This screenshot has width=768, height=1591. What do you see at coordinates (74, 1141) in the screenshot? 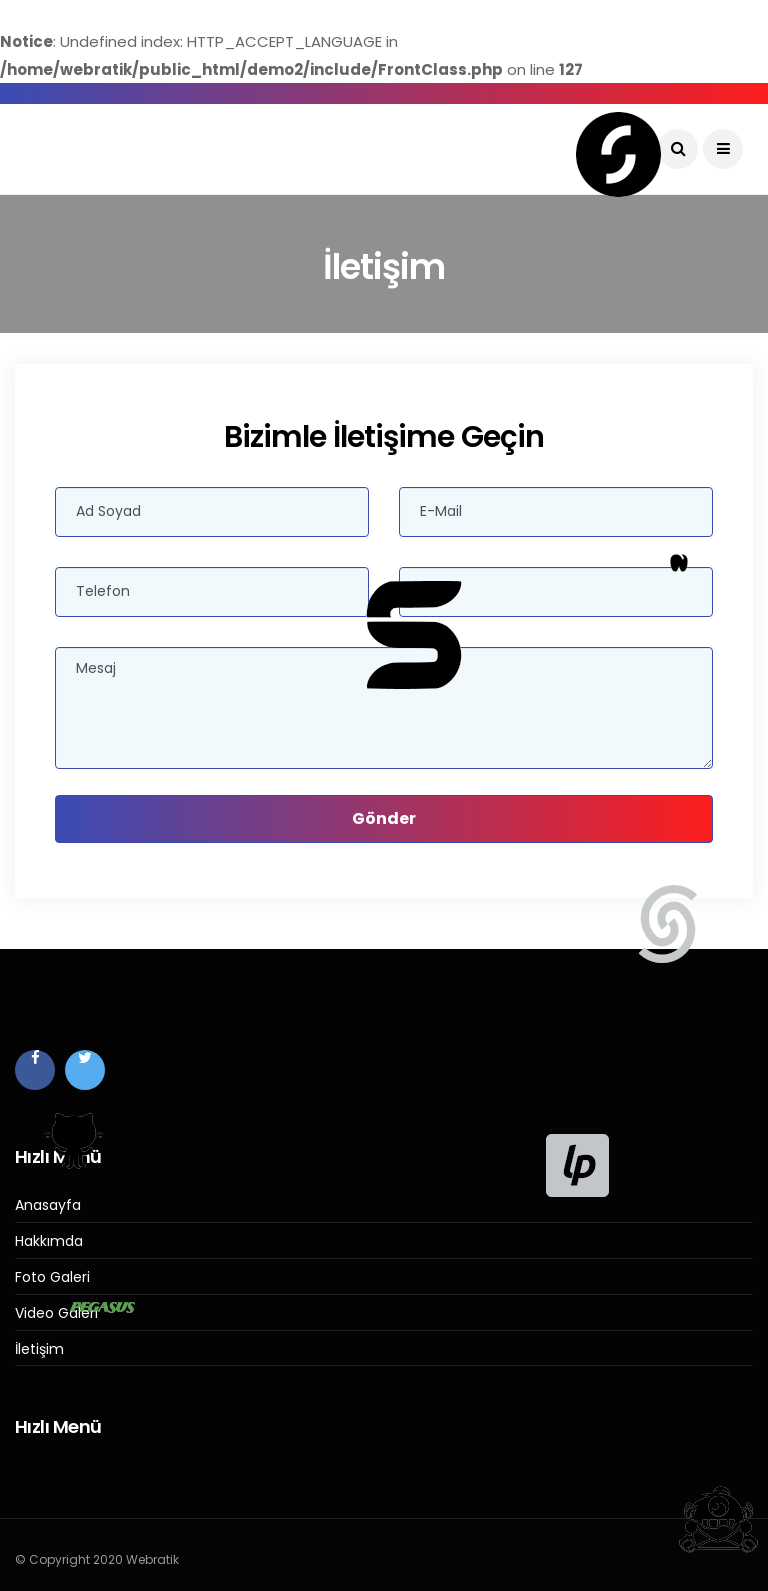
I see `open refined github browser extension` at bounding box center [74, 1141].